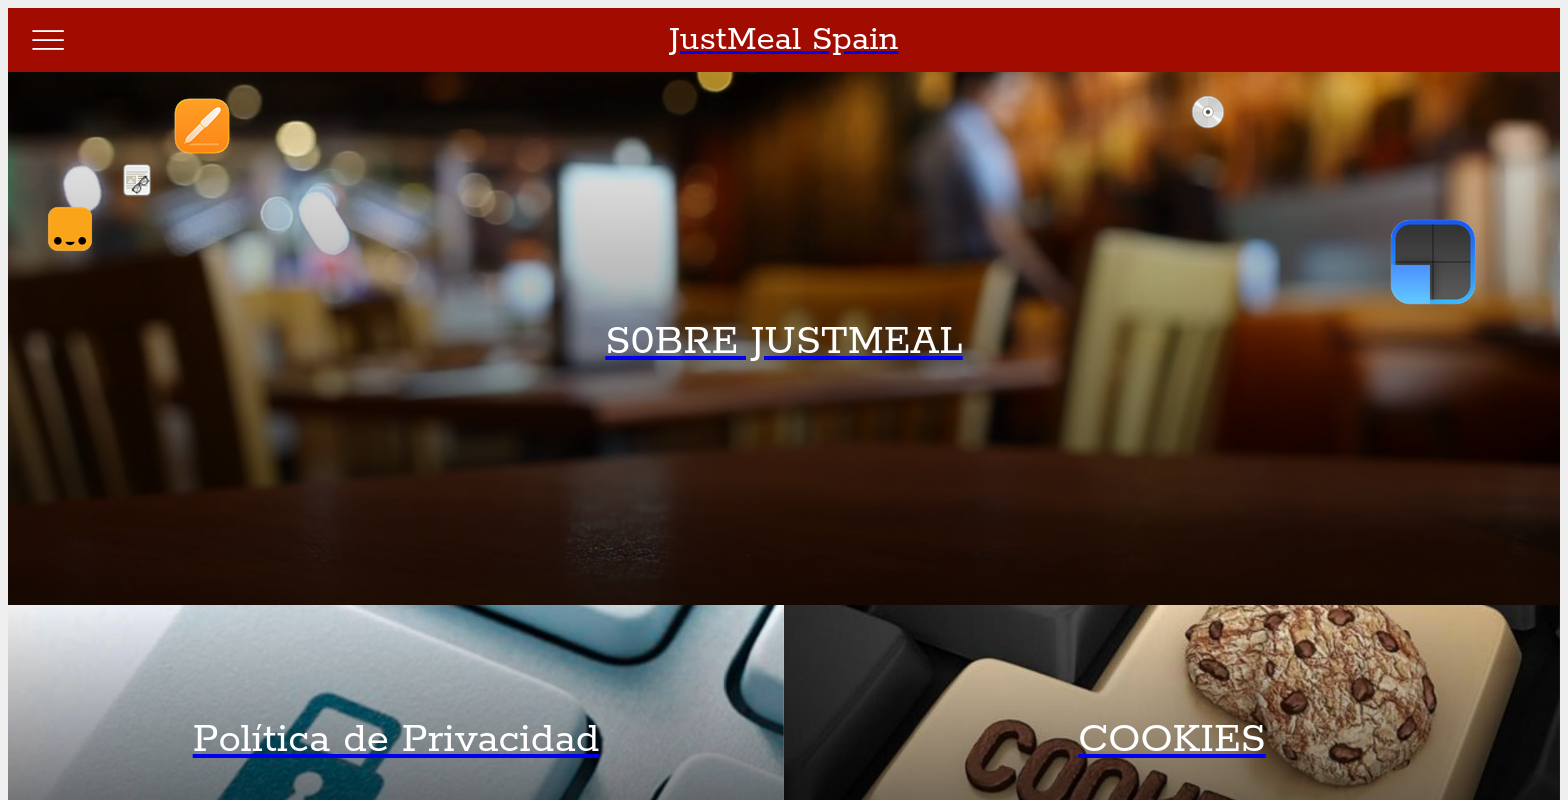 Image resolution: width=1568 pixels, height=800 pixels. I want to click on open LibreOffice Impress presentation software, so click(202, 126).